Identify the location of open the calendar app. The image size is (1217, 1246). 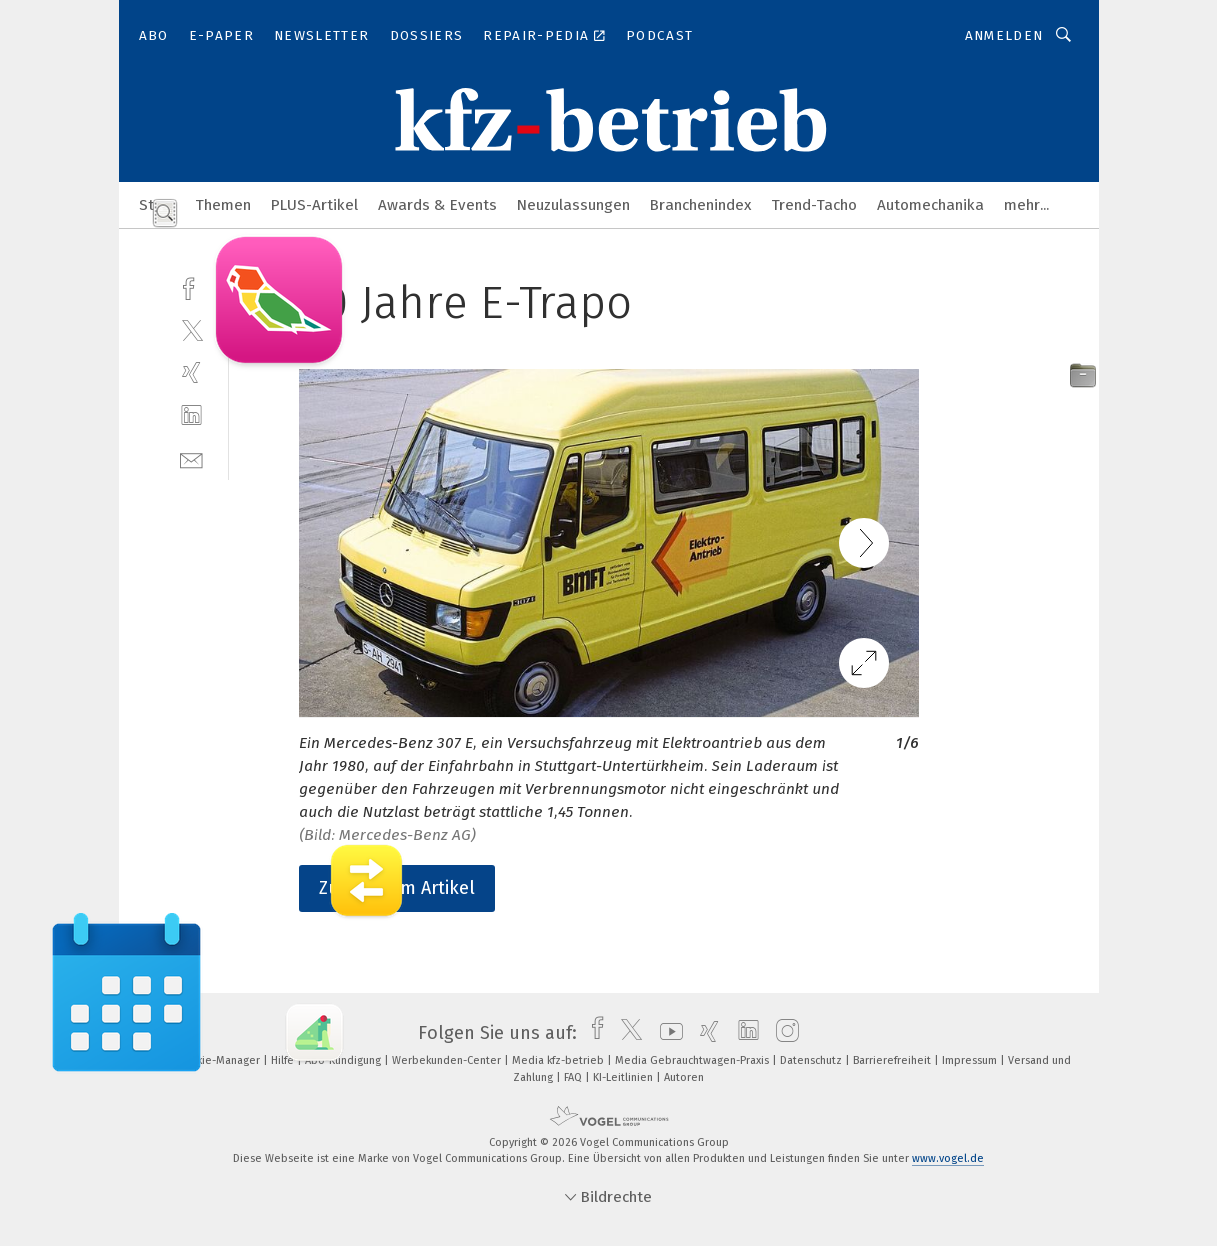
(126, 997).